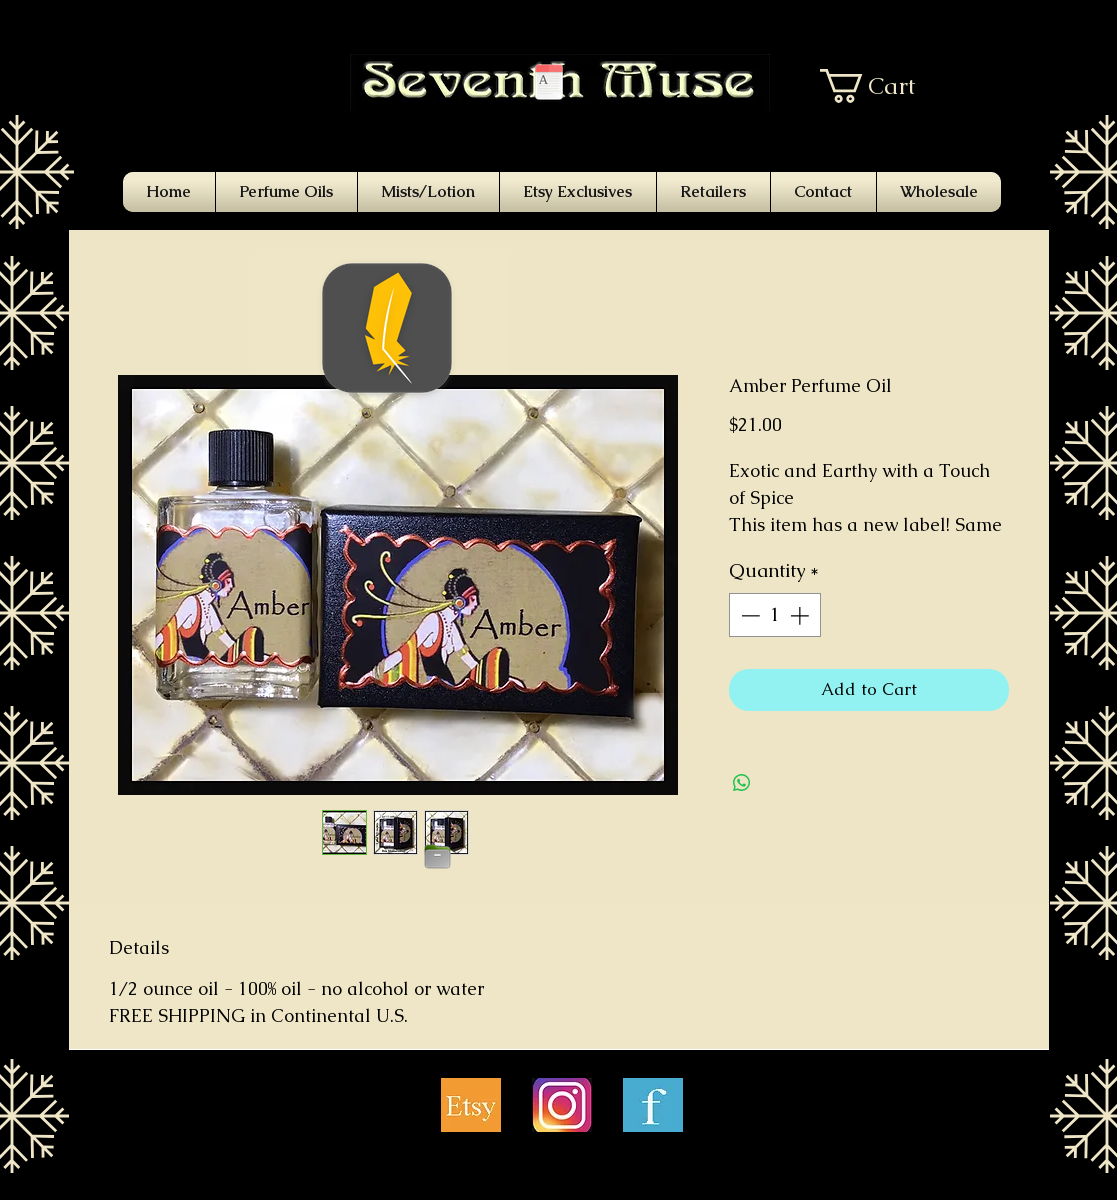 This screenshot has width=1117, height=1200. Describe the element at coordinates (549, 82) in the screenshot. I see `open ebook reader application` at that location.